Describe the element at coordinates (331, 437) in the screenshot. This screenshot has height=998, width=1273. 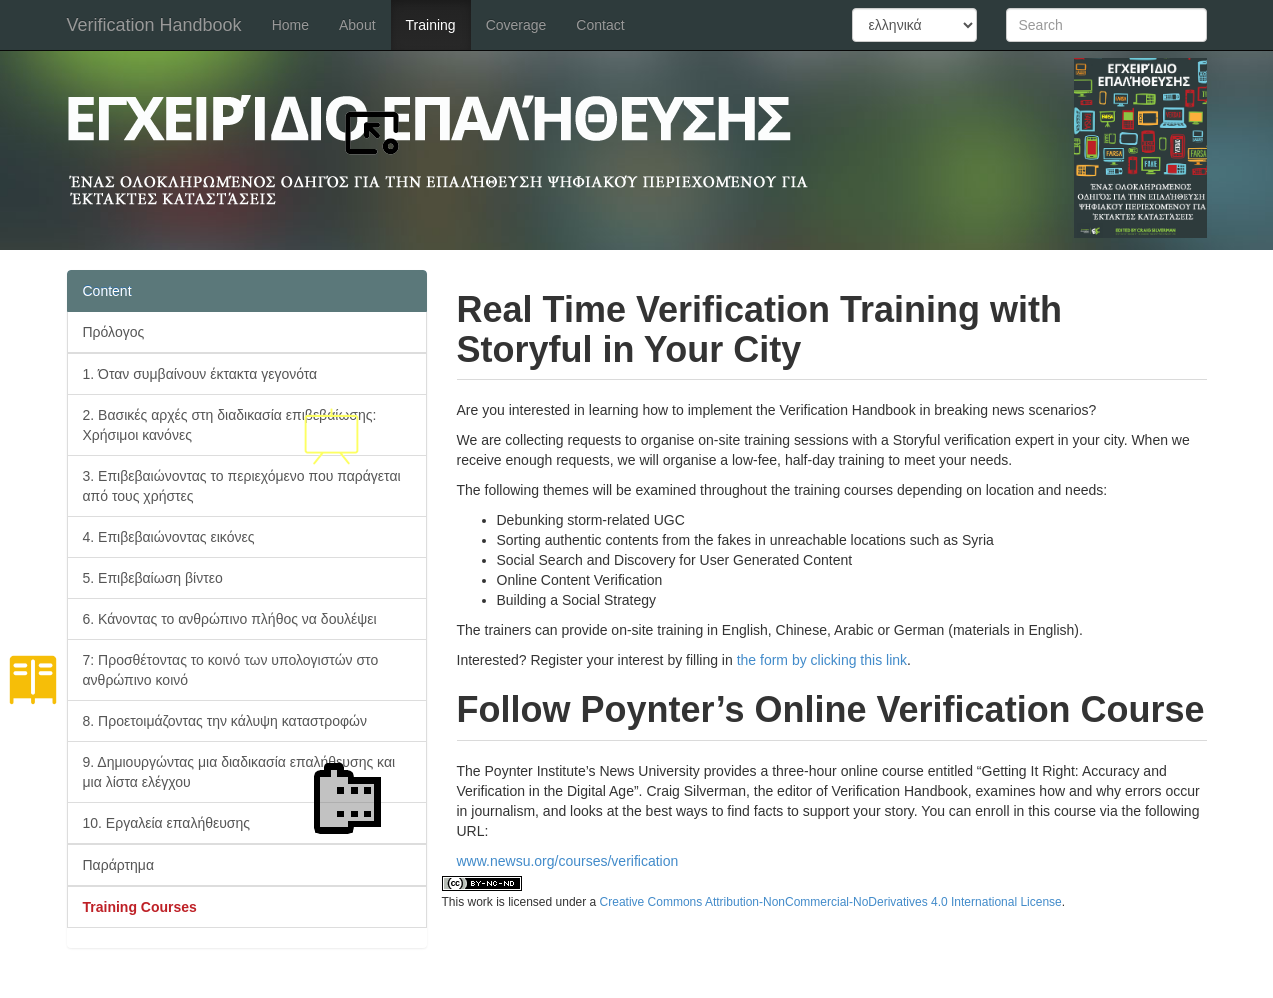
I see `start or view a presentation` at that location.